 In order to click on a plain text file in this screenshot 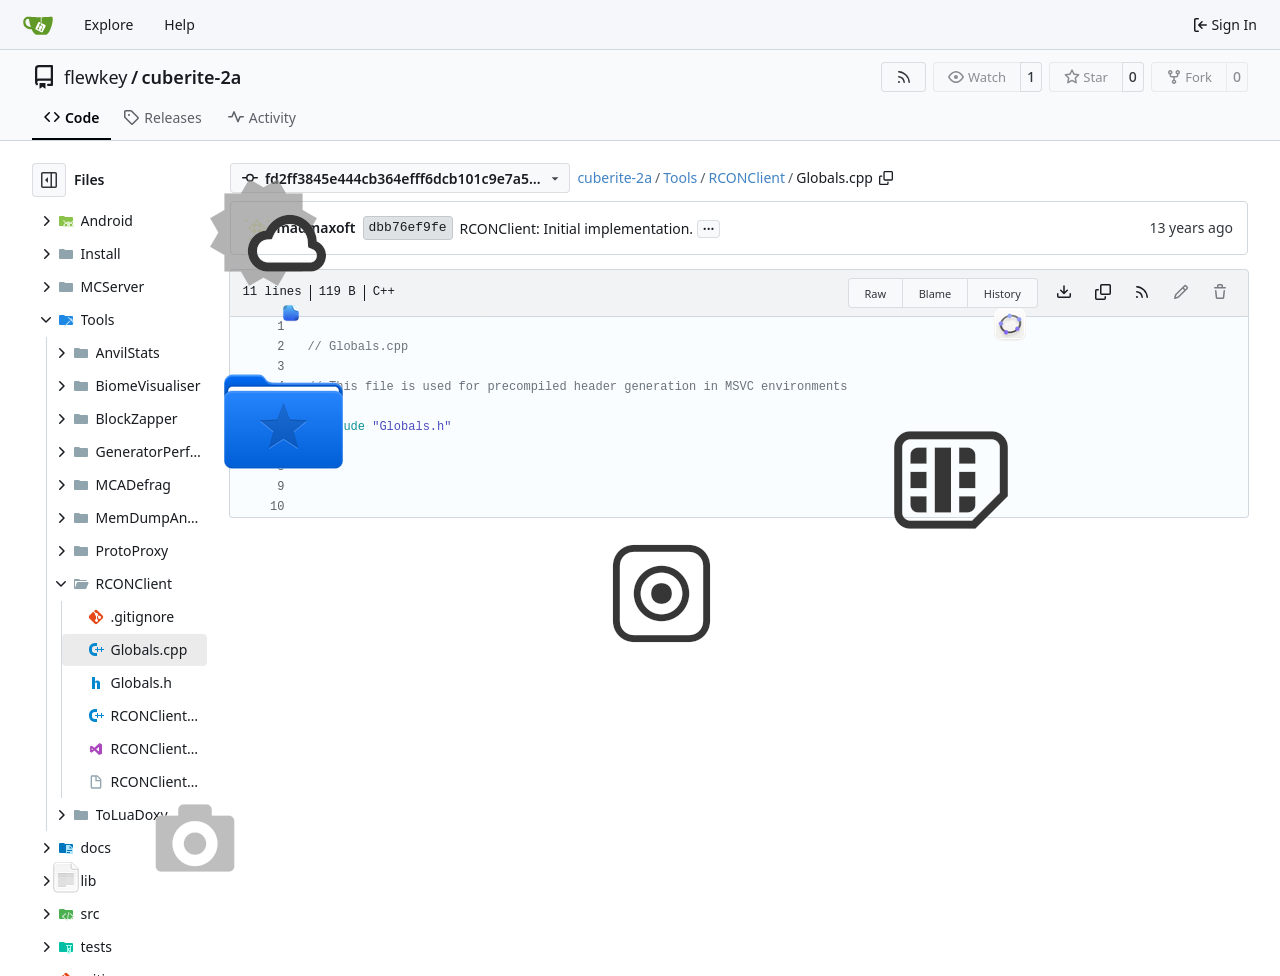, I will do `click(66, 877)`.